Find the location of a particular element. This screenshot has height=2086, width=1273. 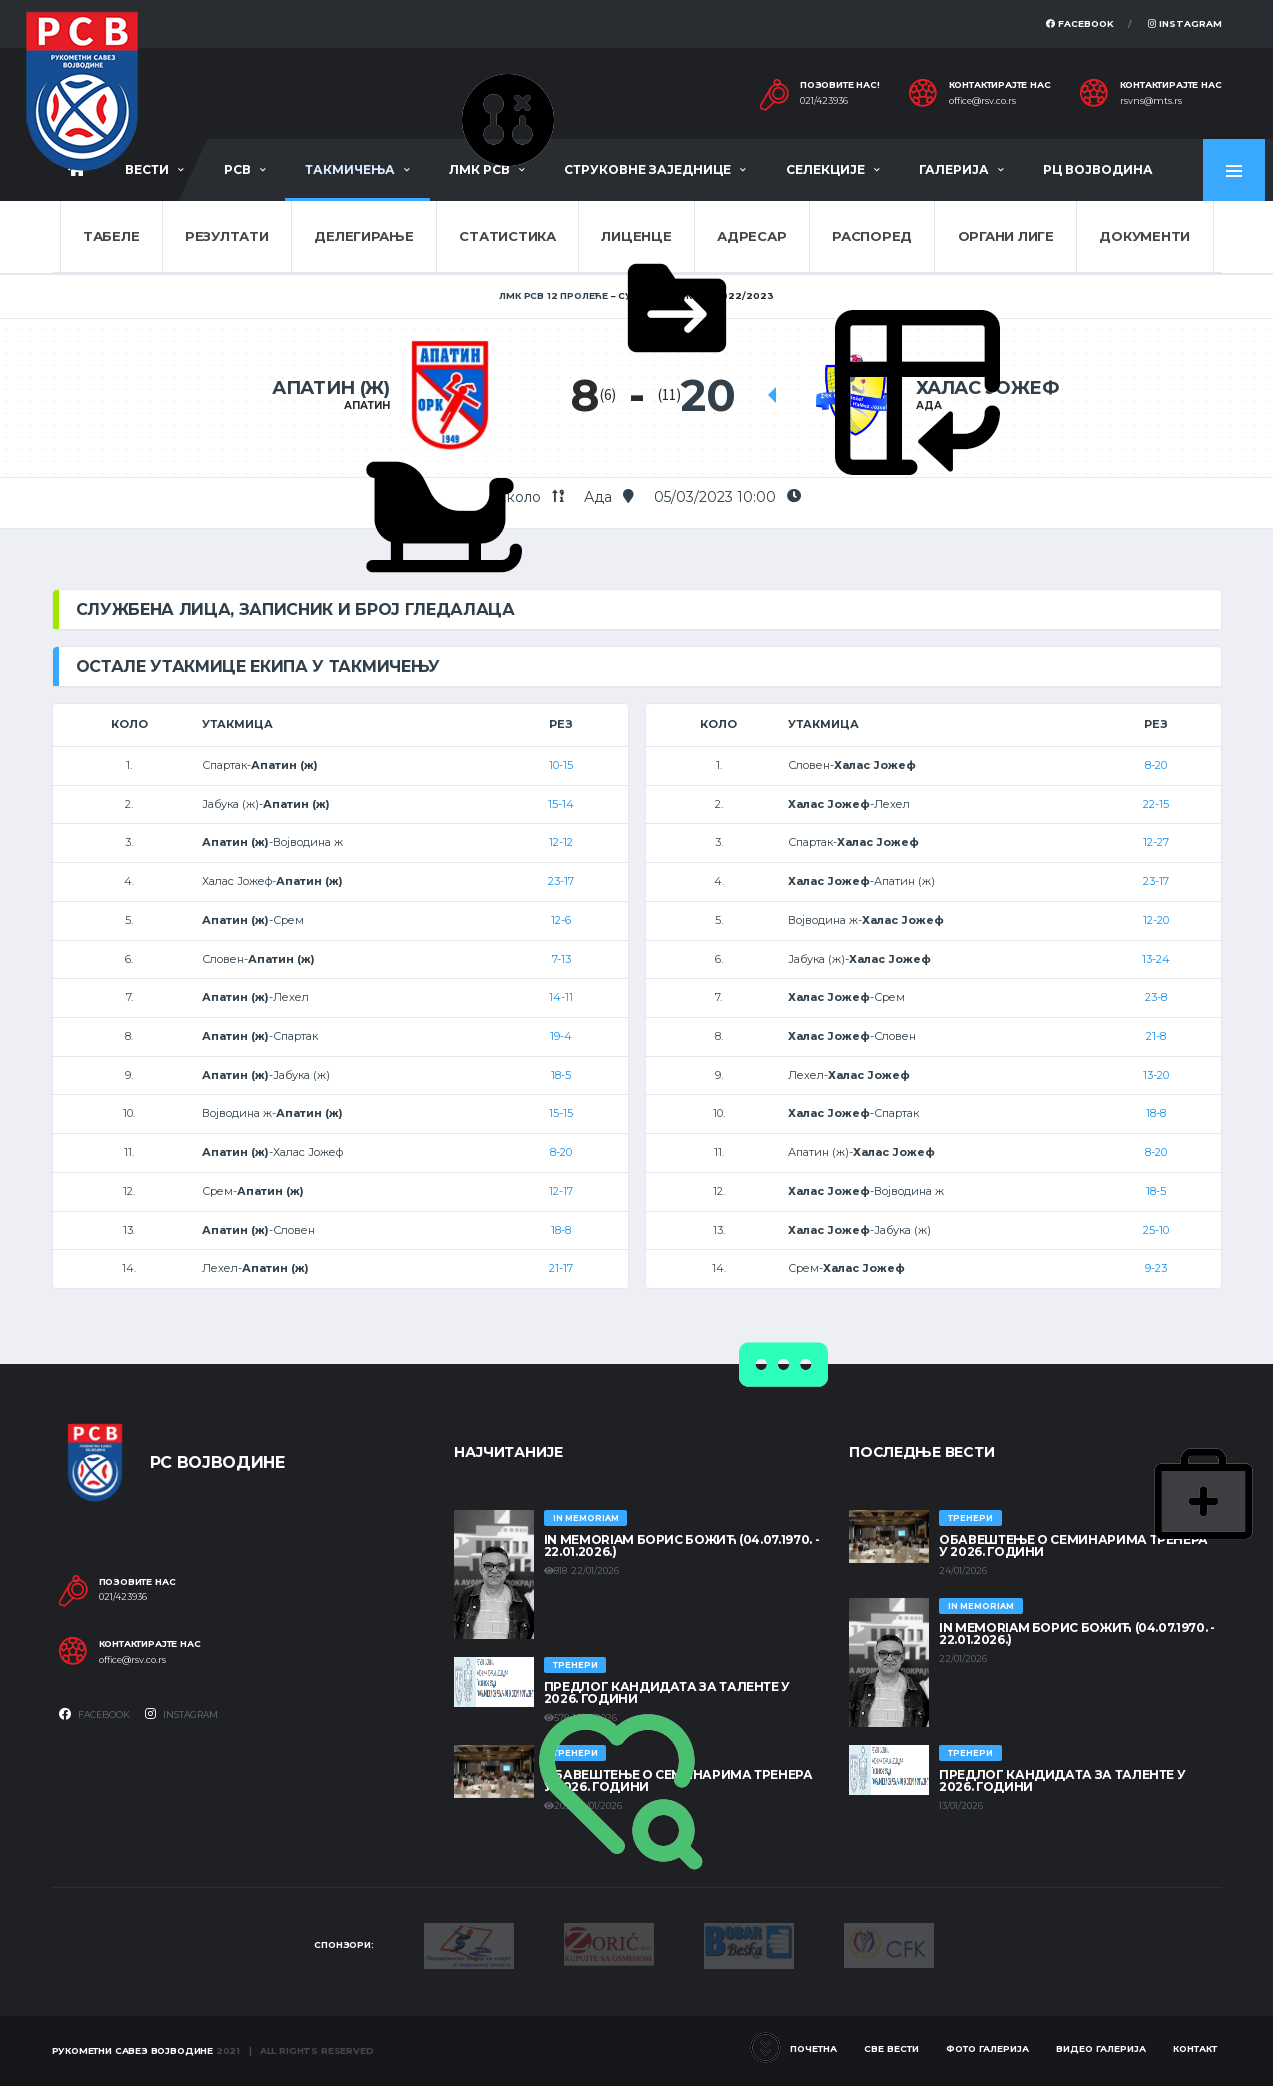

search your liked or favorited items is located at coordinates (617, 1784).